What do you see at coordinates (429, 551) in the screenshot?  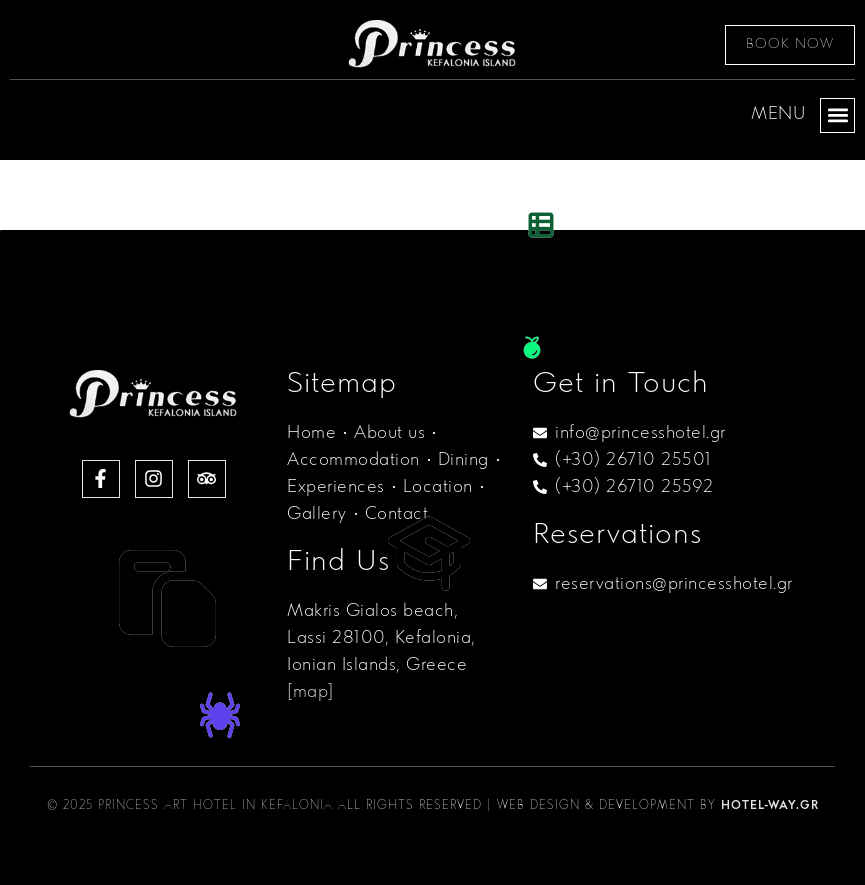 I see `access education or learning resources` at bounding box center [429, 551].